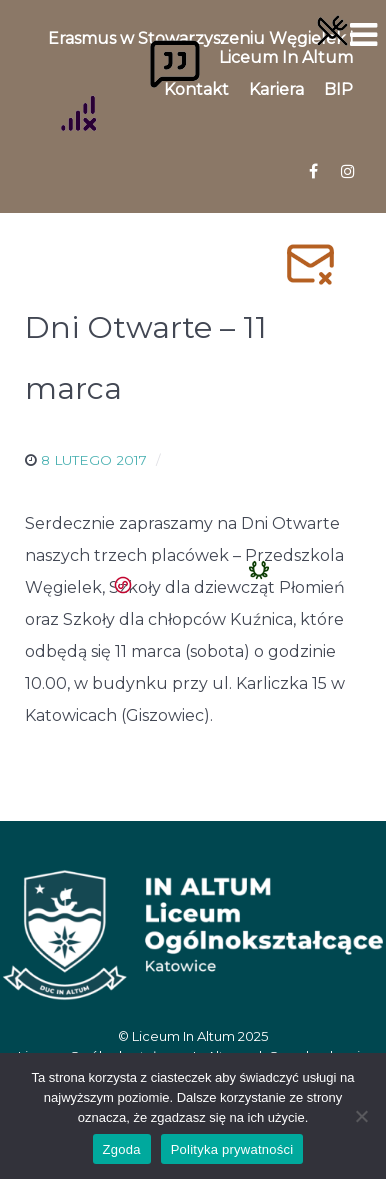 The width and height of the screenshot is (386, 1179). I want to click on no cellular signal available, so click(79, 115).